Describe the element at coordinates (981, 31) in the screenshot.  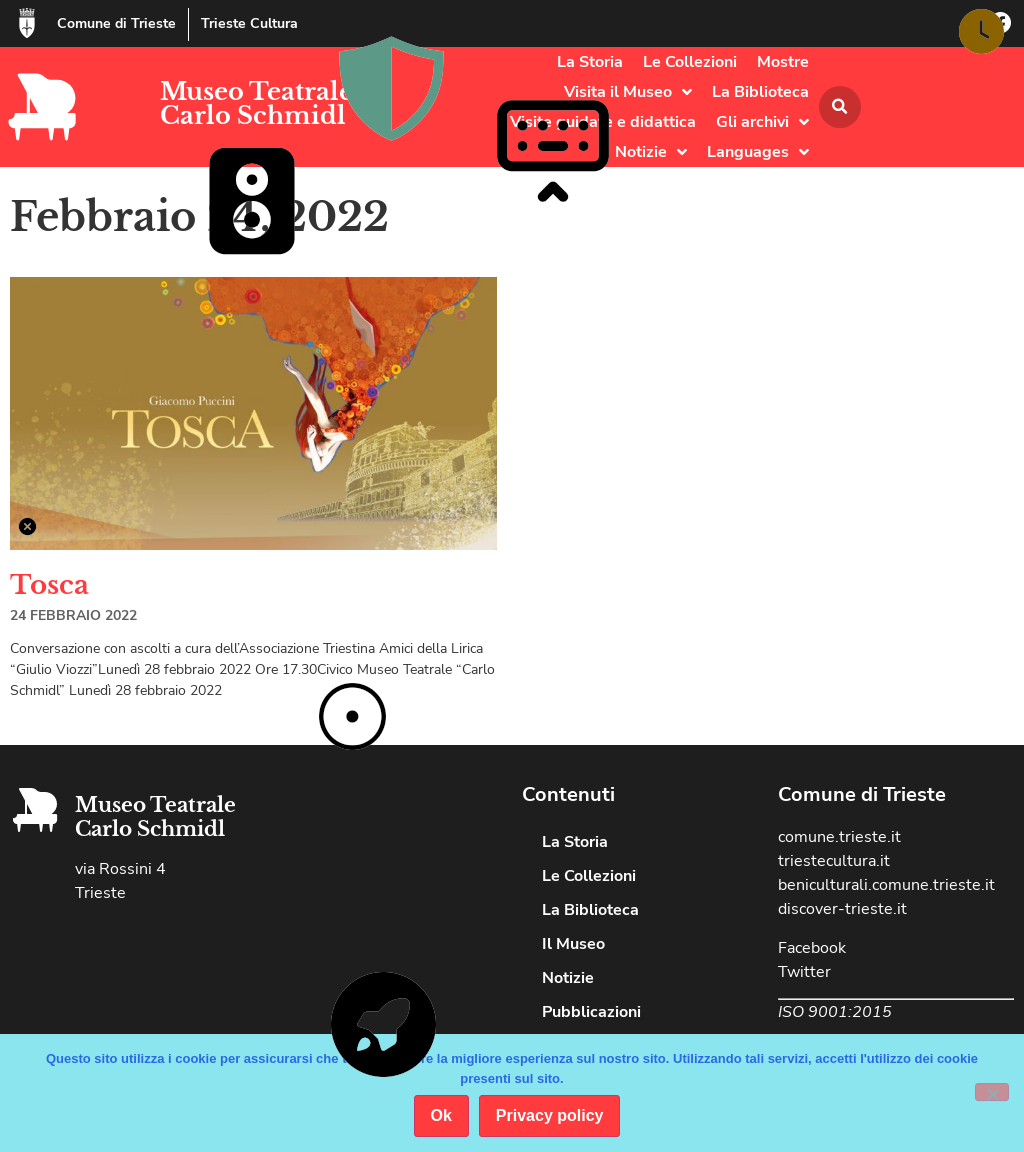
I see `view time or clock settings` at that location.